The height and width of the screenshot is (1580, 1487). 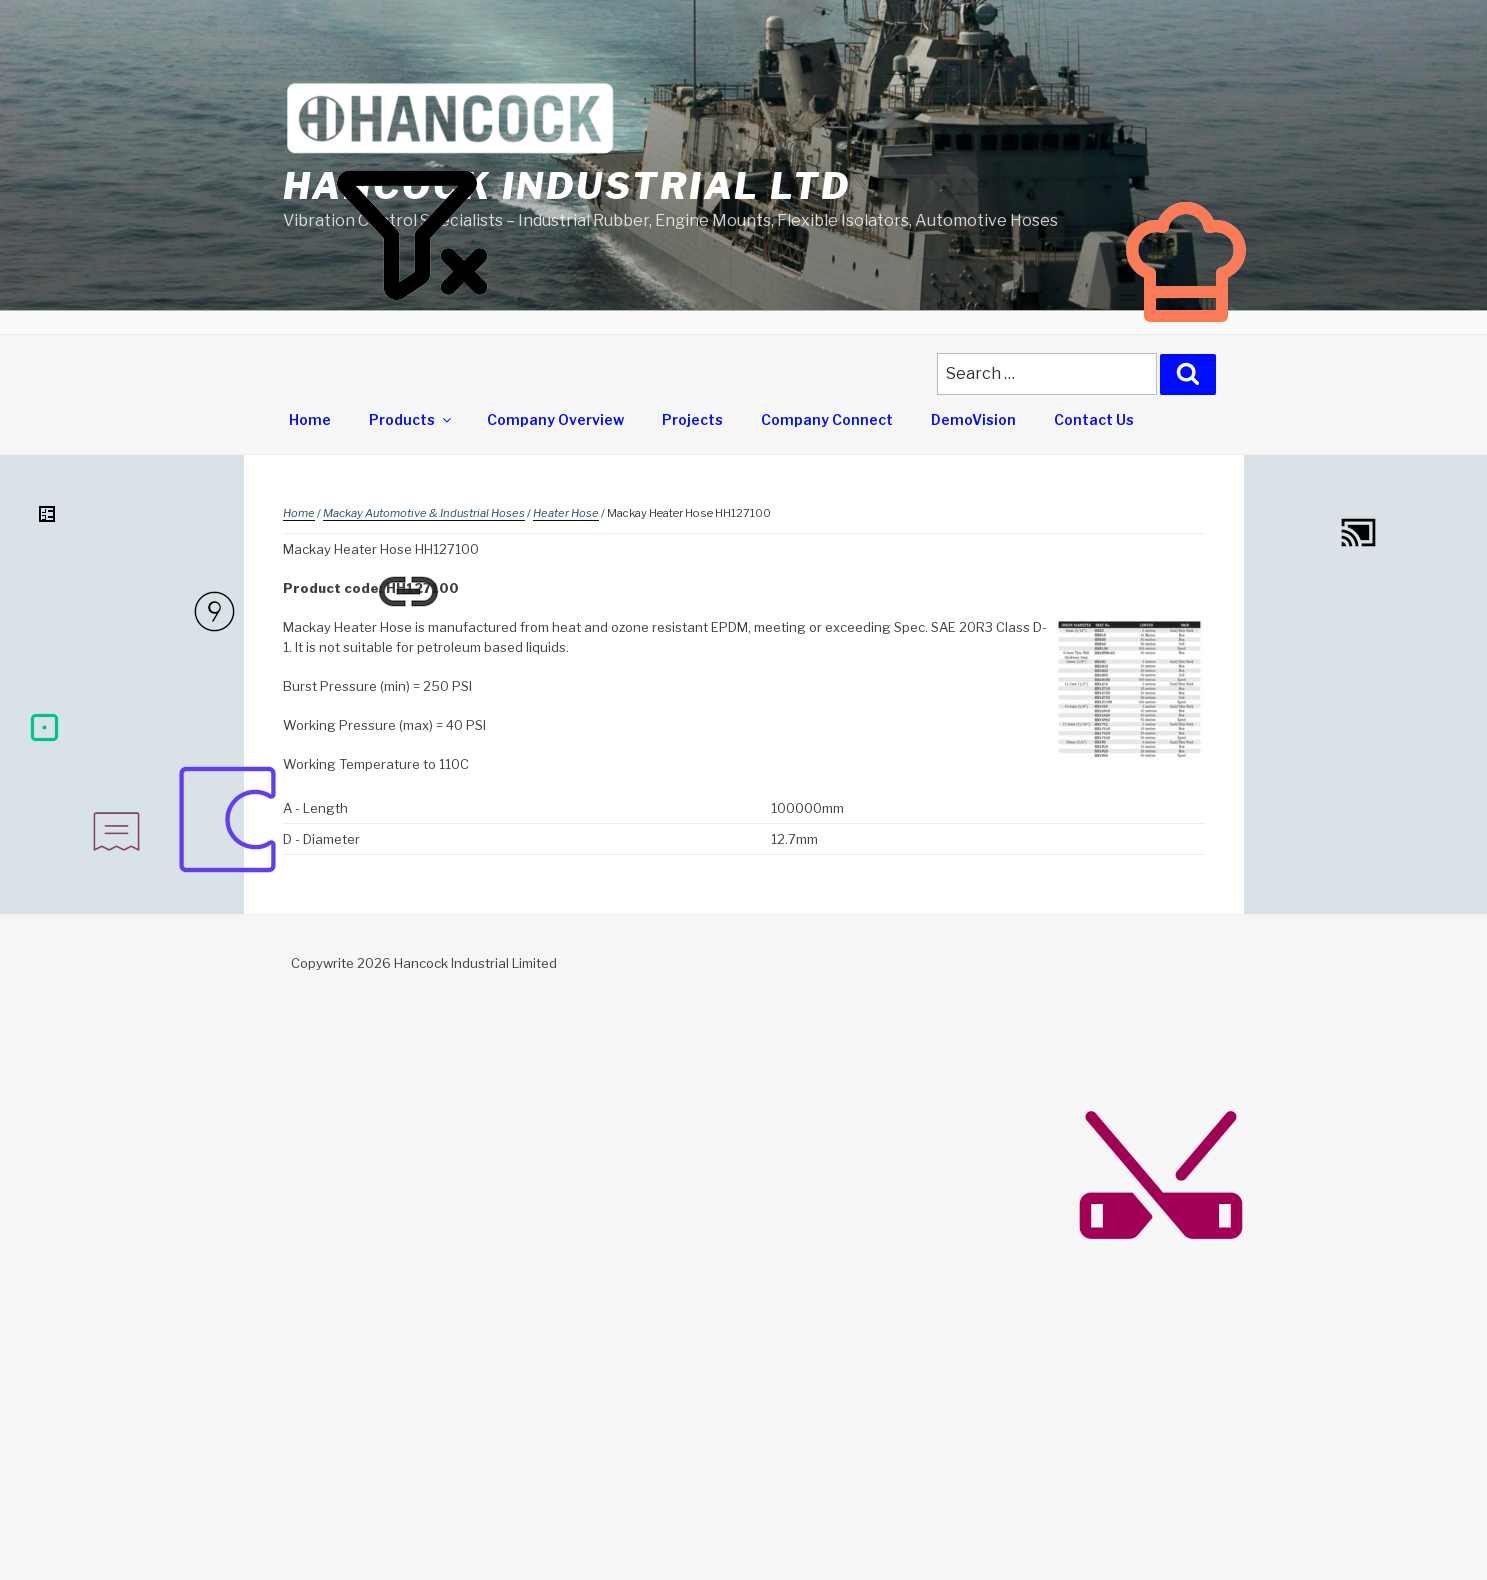 What do you see at coordinates (1161, 1175) in the screenshot?
I see `view hockey scores or stats` at bounding box center [1161, 1175].